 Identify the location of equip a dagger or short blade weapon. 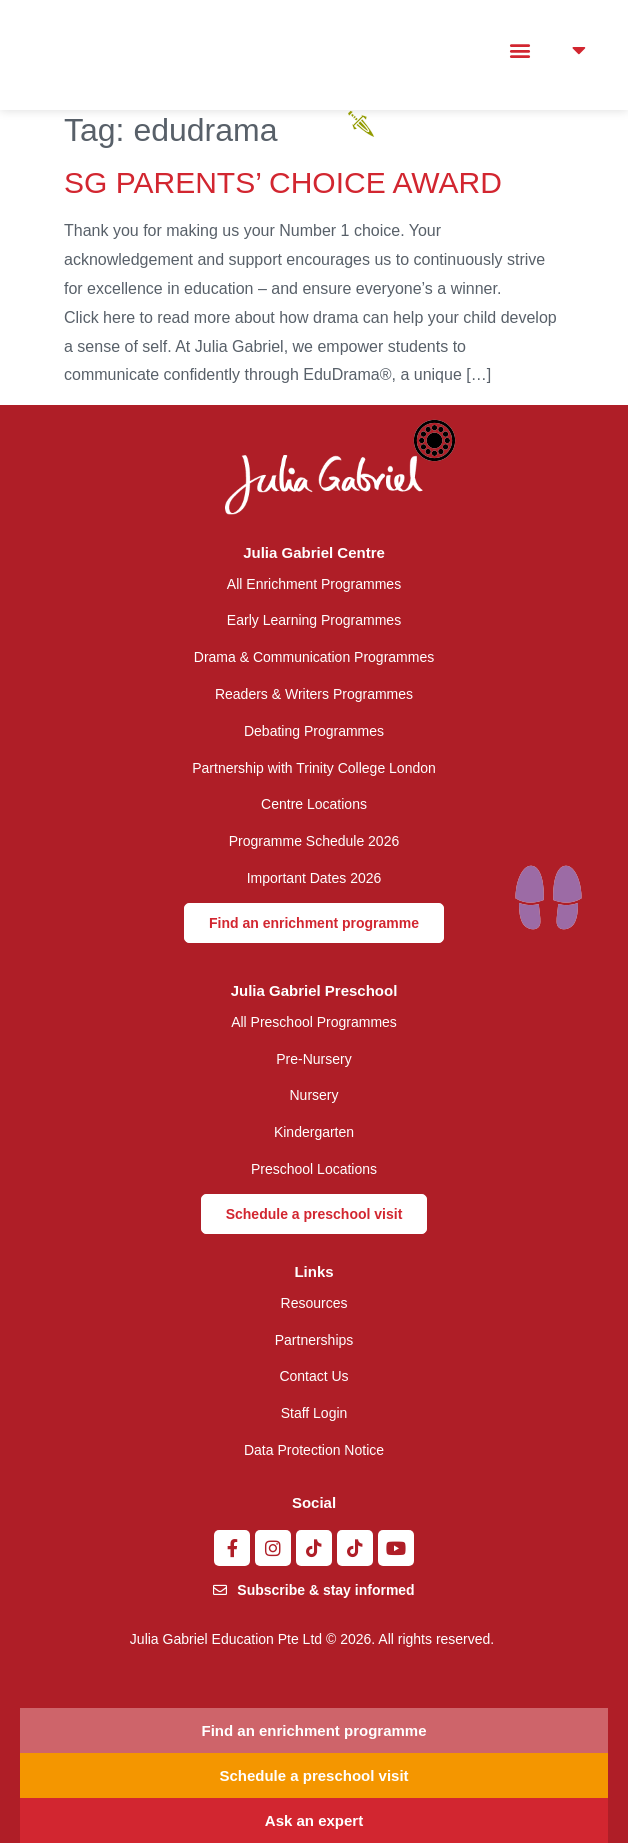
(361, 124).